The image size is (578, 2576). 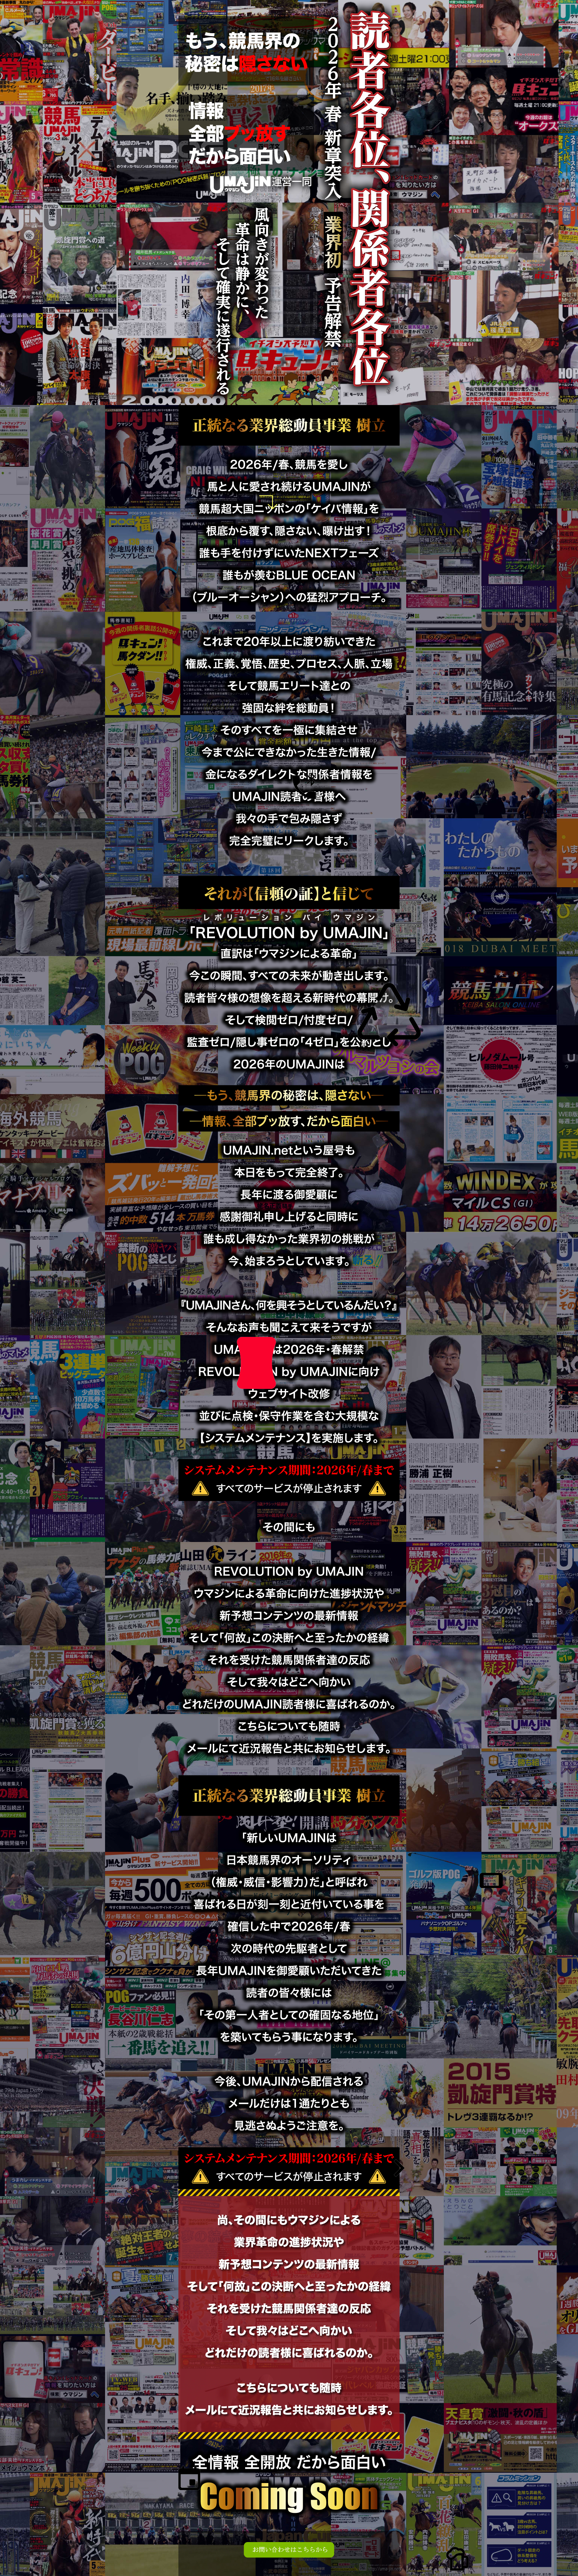 I want to click on move content right then down, so click(x=268, y=501).